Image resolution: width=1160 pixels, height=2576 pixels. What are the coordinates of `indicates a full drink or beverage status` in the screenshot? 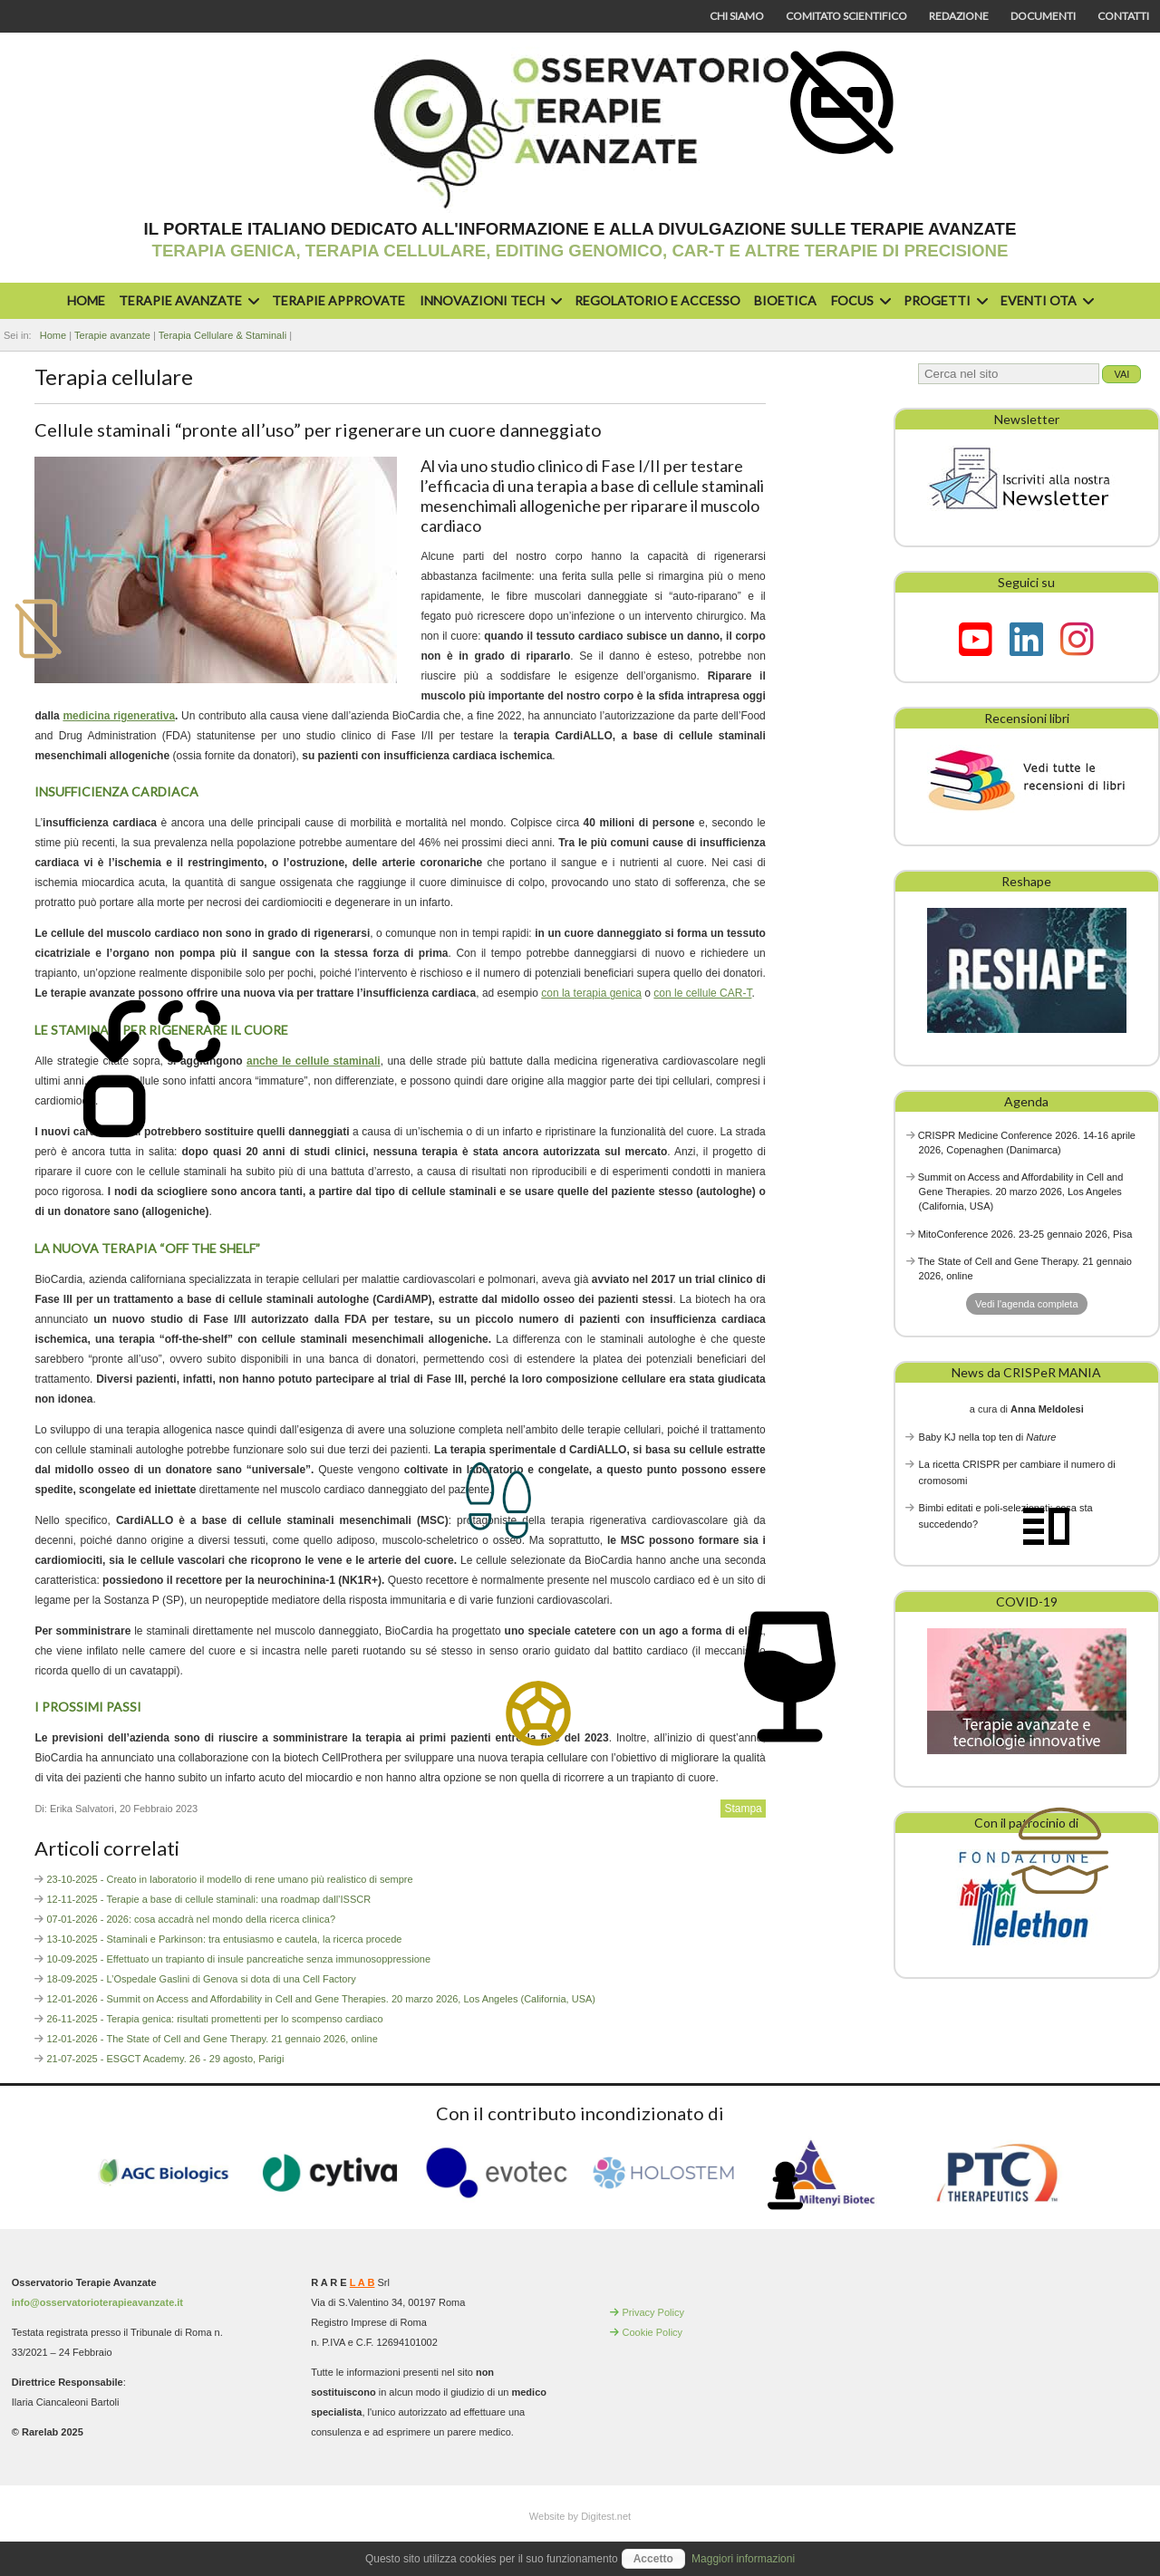 It's located at (789, 1676).